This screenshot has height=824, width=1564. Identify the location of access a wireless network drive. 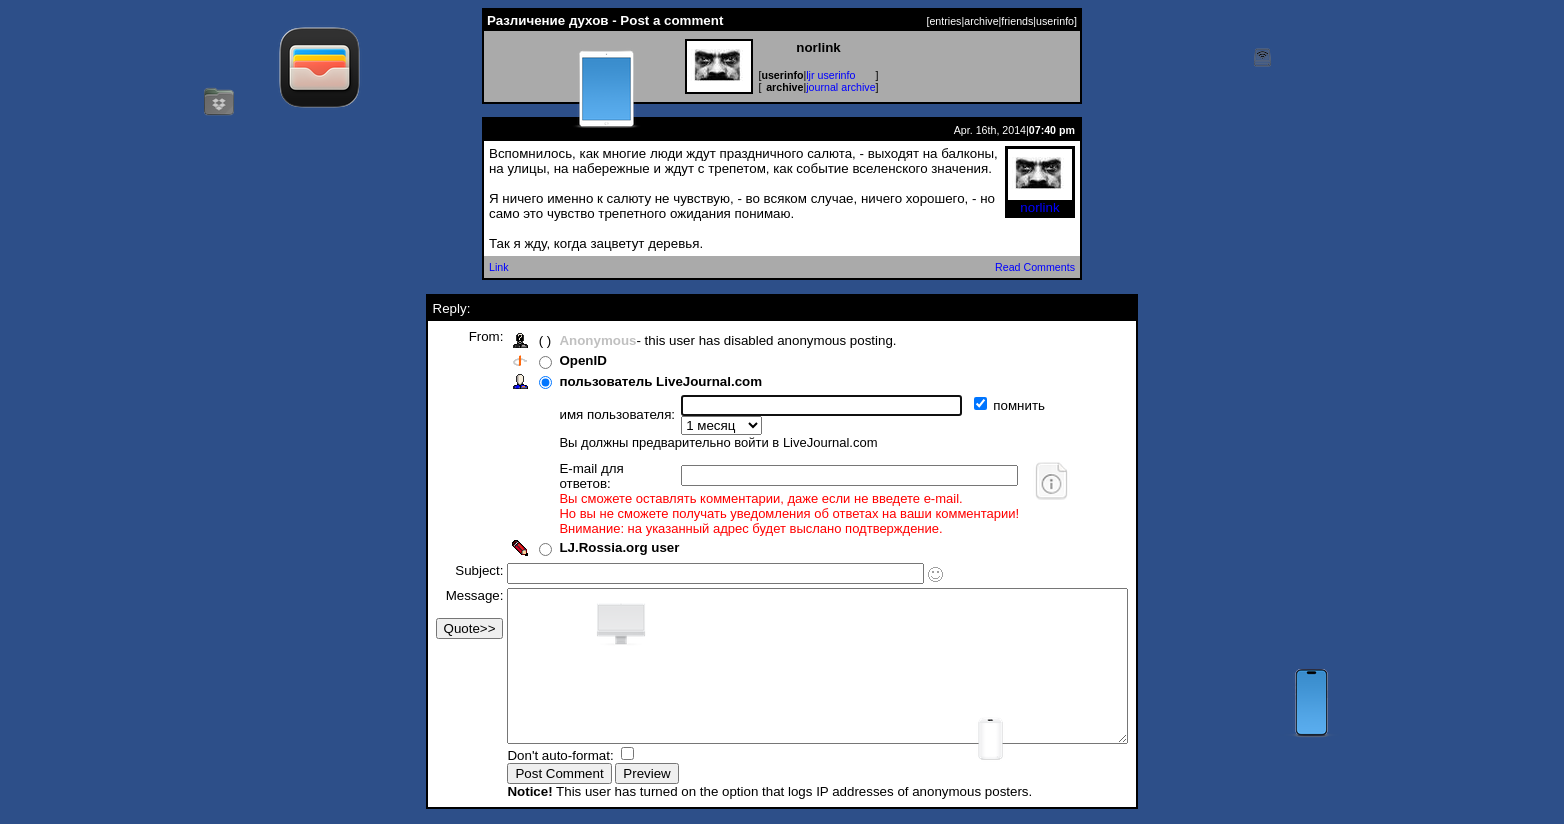
(1262, 57).